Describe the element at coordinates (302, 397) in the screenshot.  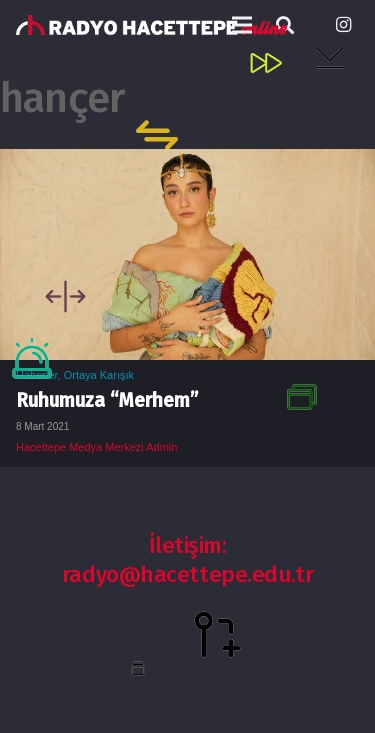
I see `open multiple browser windows` at that location.